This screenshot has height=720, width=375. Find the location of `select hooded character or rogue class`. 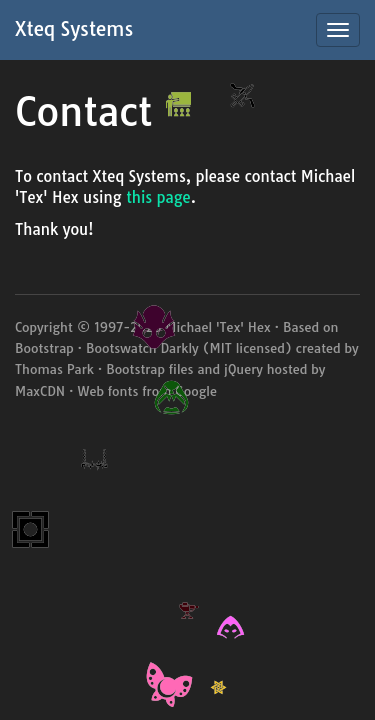

select hooded character or rogue class is located at coordinates (230, 628).